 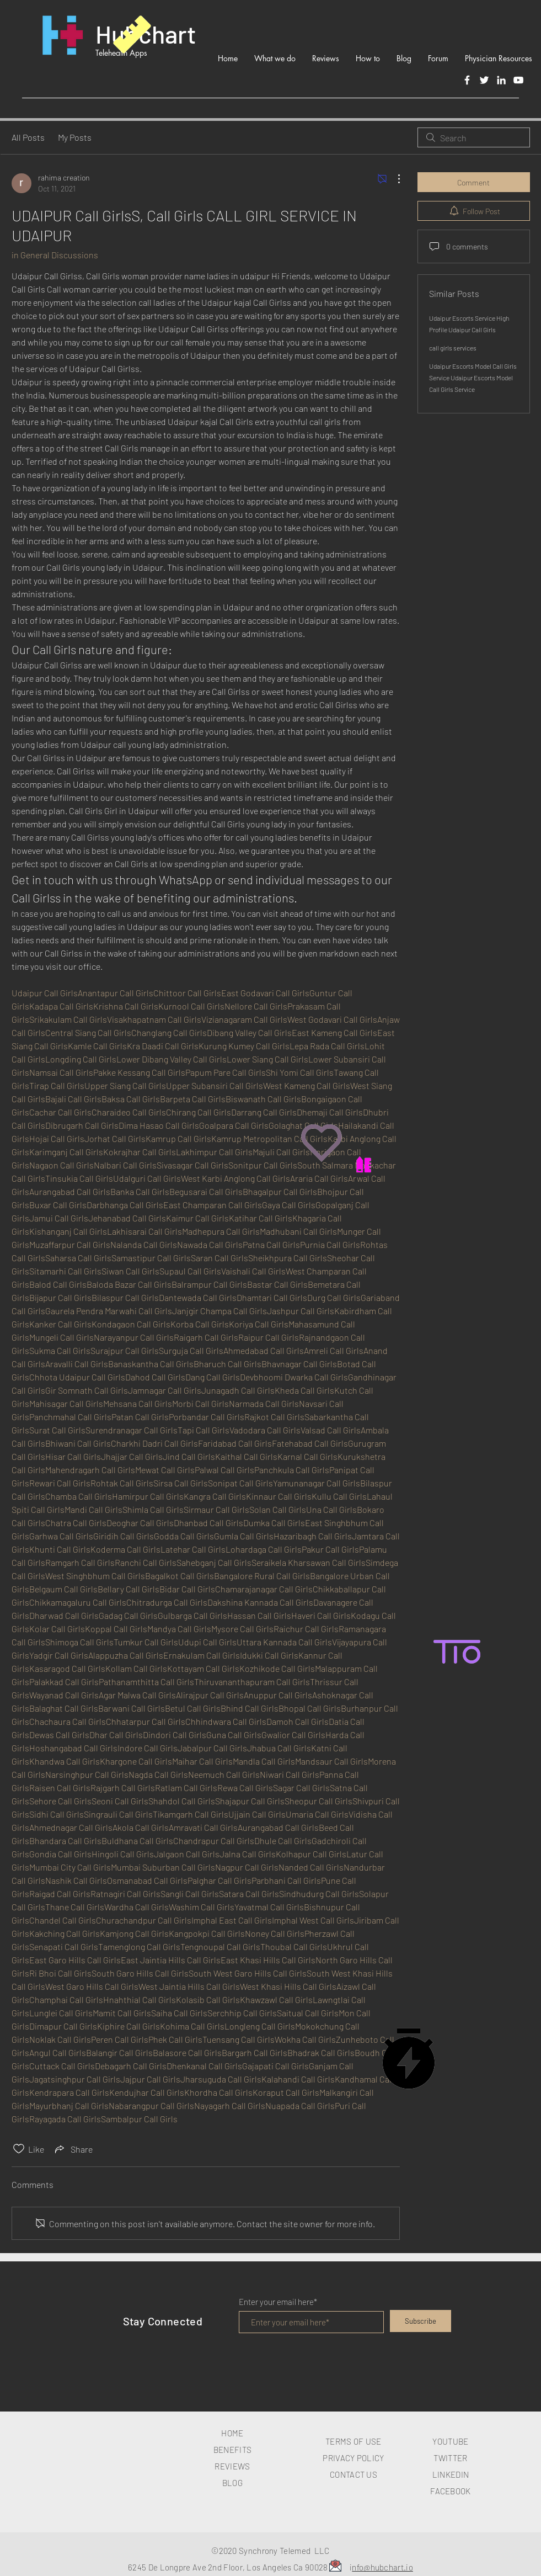 I want to click on access design or editing tools, so click(x=363, y=1164).